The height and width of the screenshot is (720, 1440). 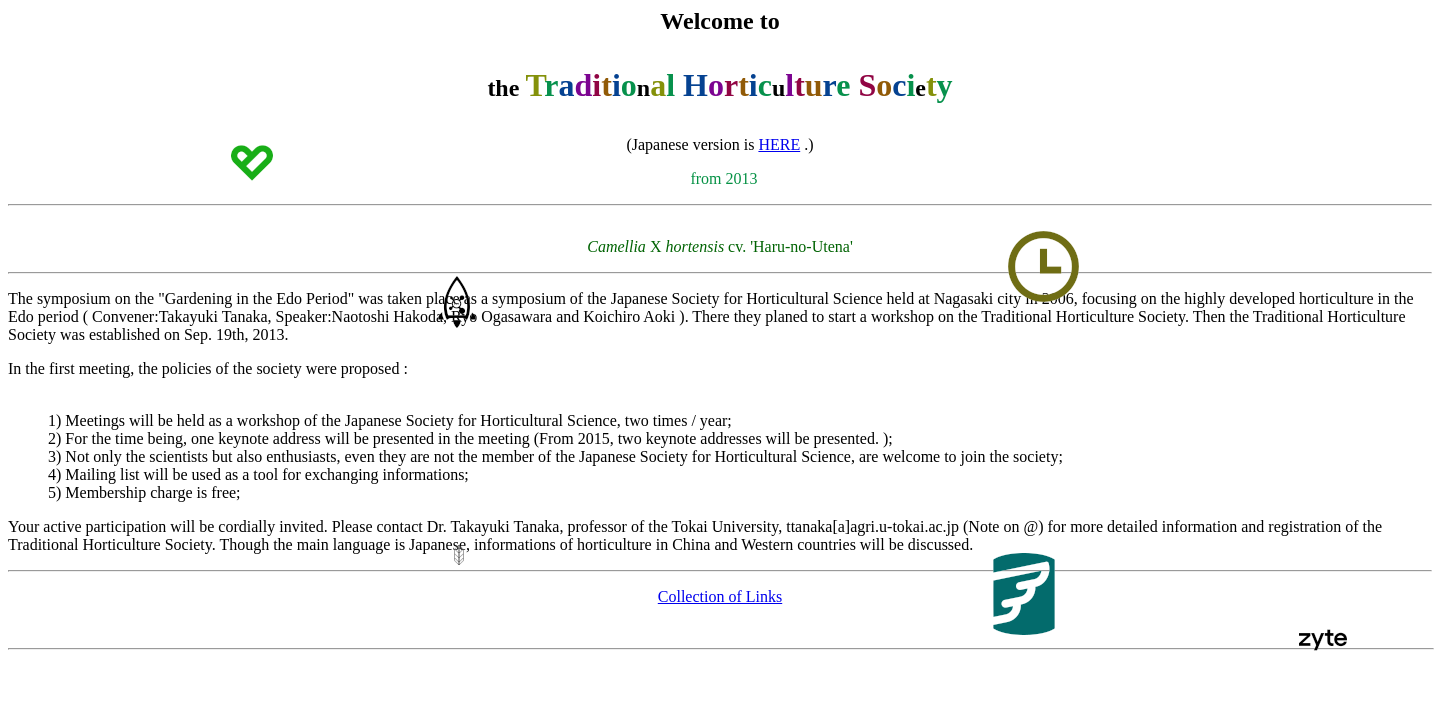 I want to click on Apache RocketMQ logo, so click(x=457, y=302).